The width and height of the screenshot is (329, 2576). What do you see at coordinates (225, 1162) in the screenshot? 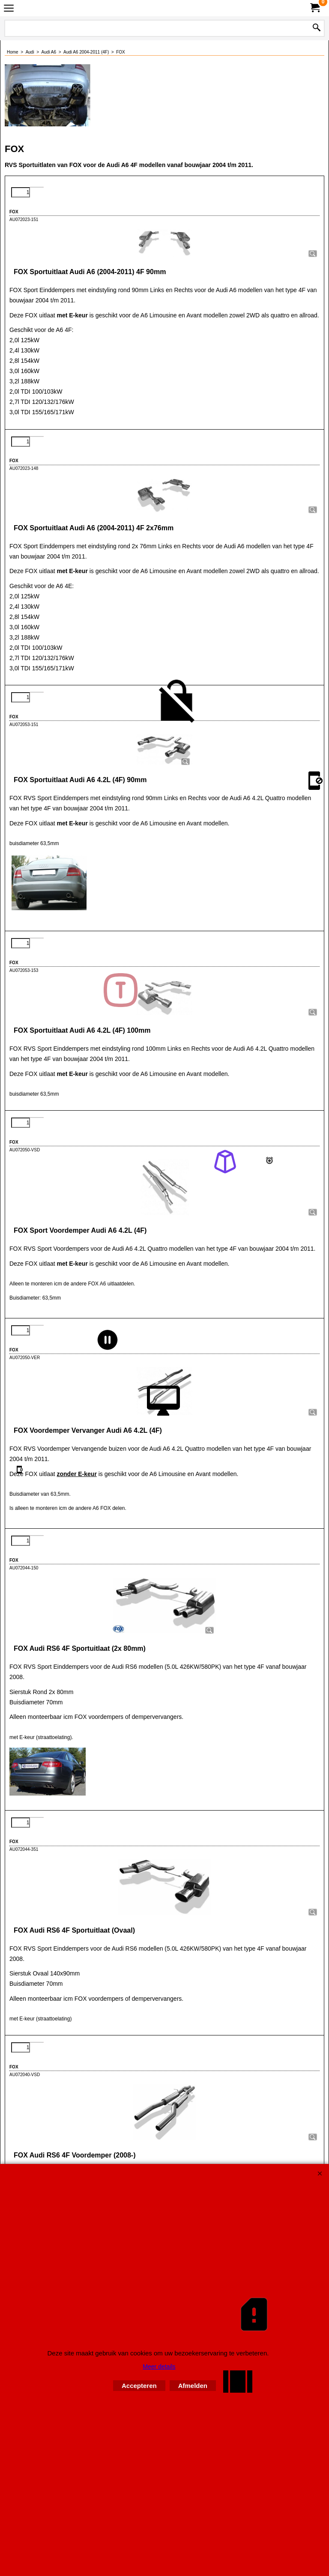
I see `view 3D object or model` at bounding box center [225, 1162].